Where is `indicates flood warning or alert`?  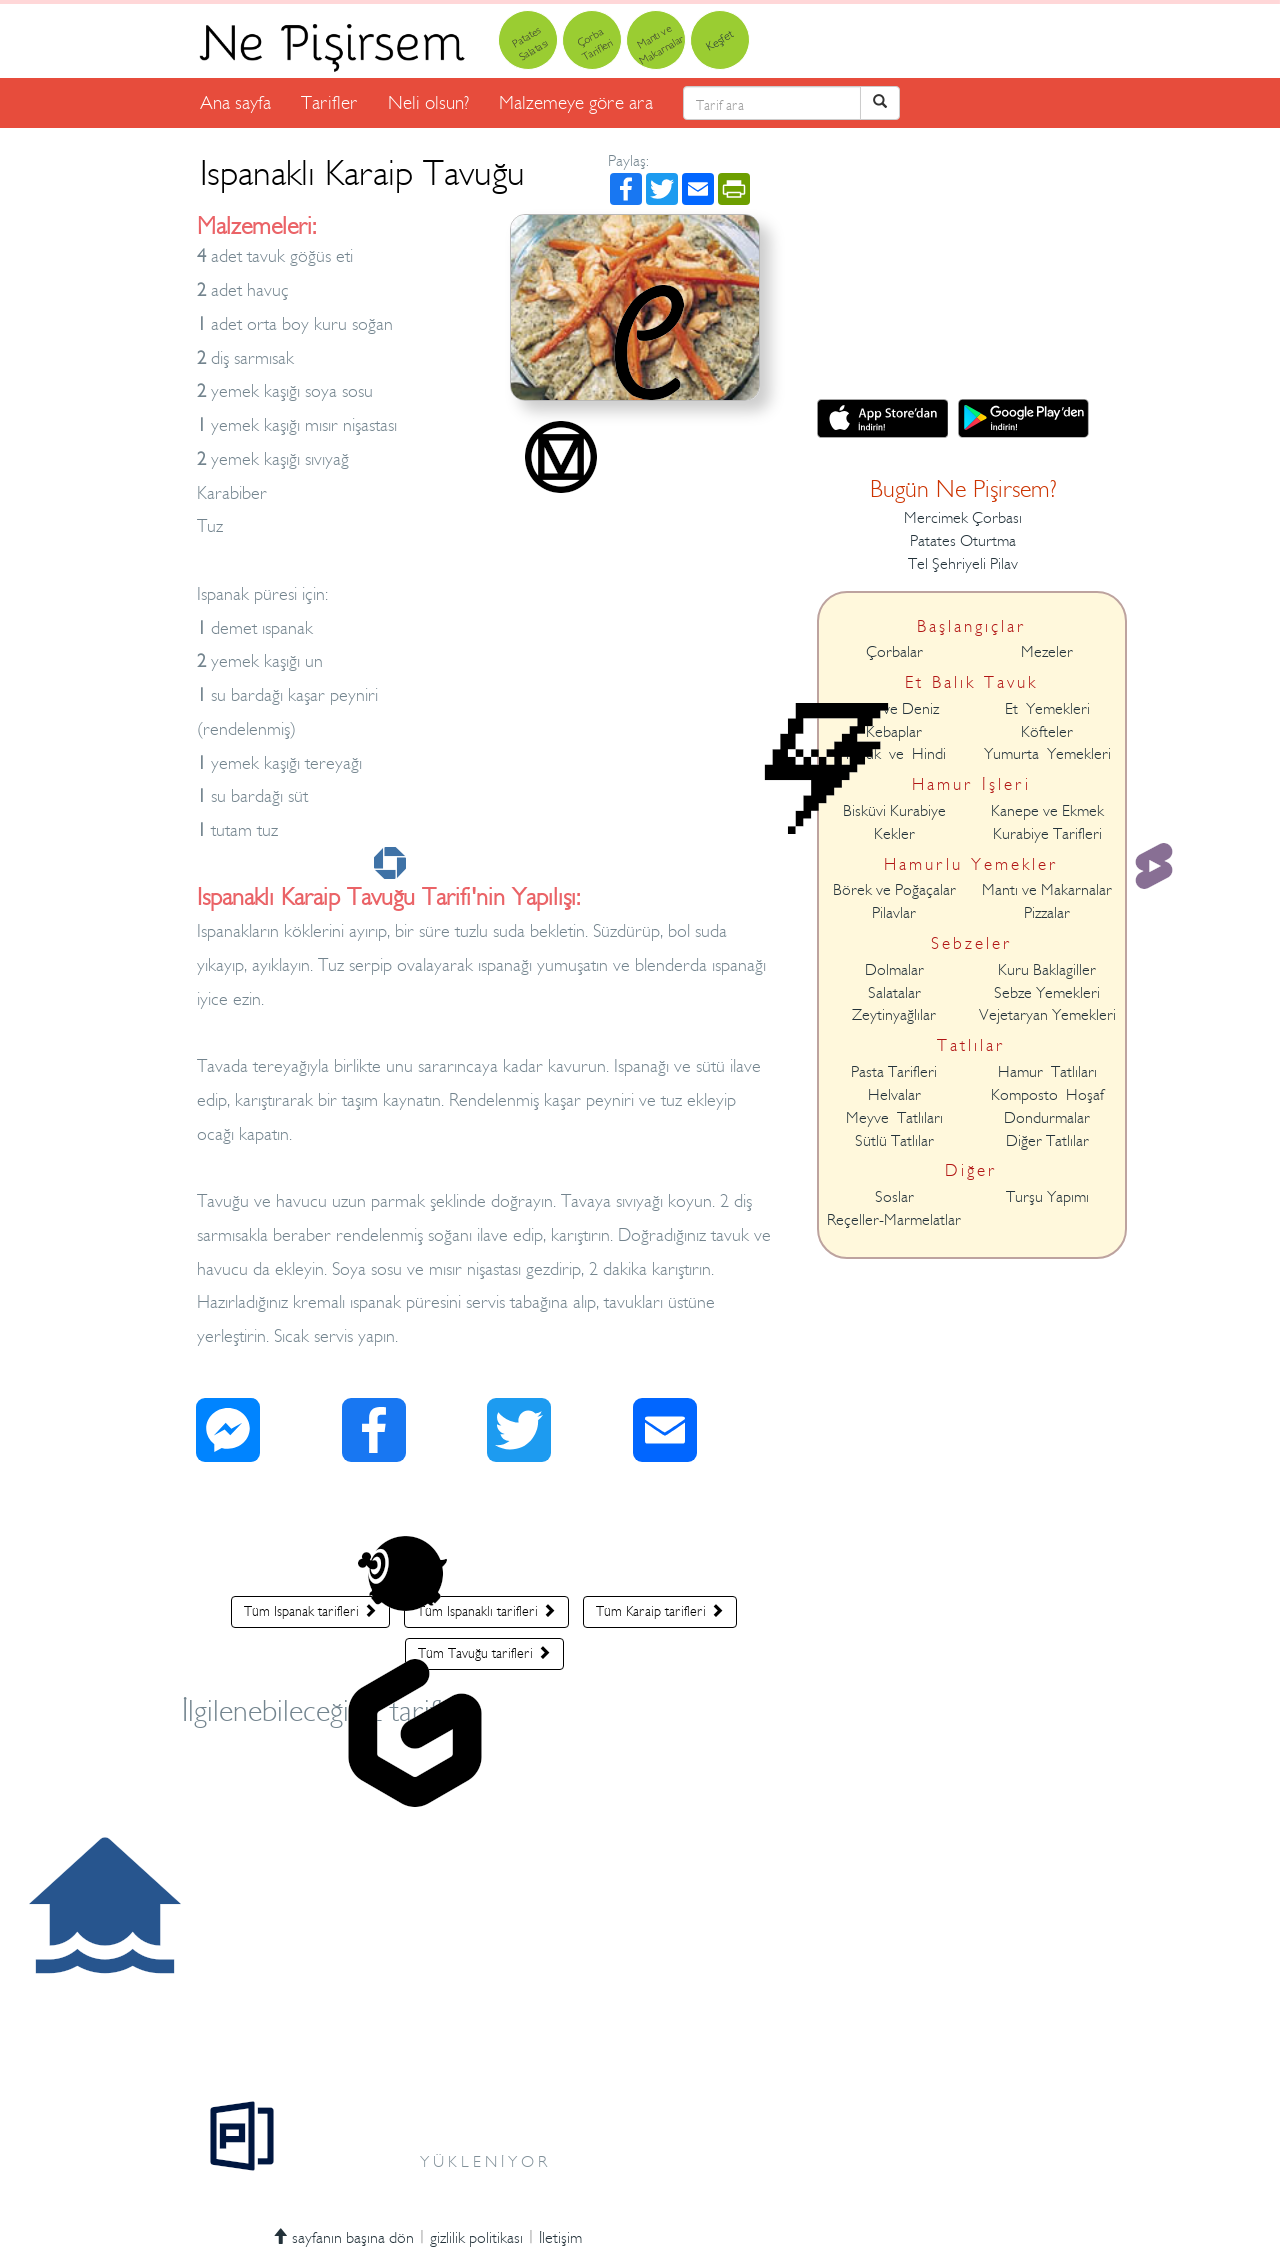 indicates flood warning or alert is located at coordinates (105, 1911).